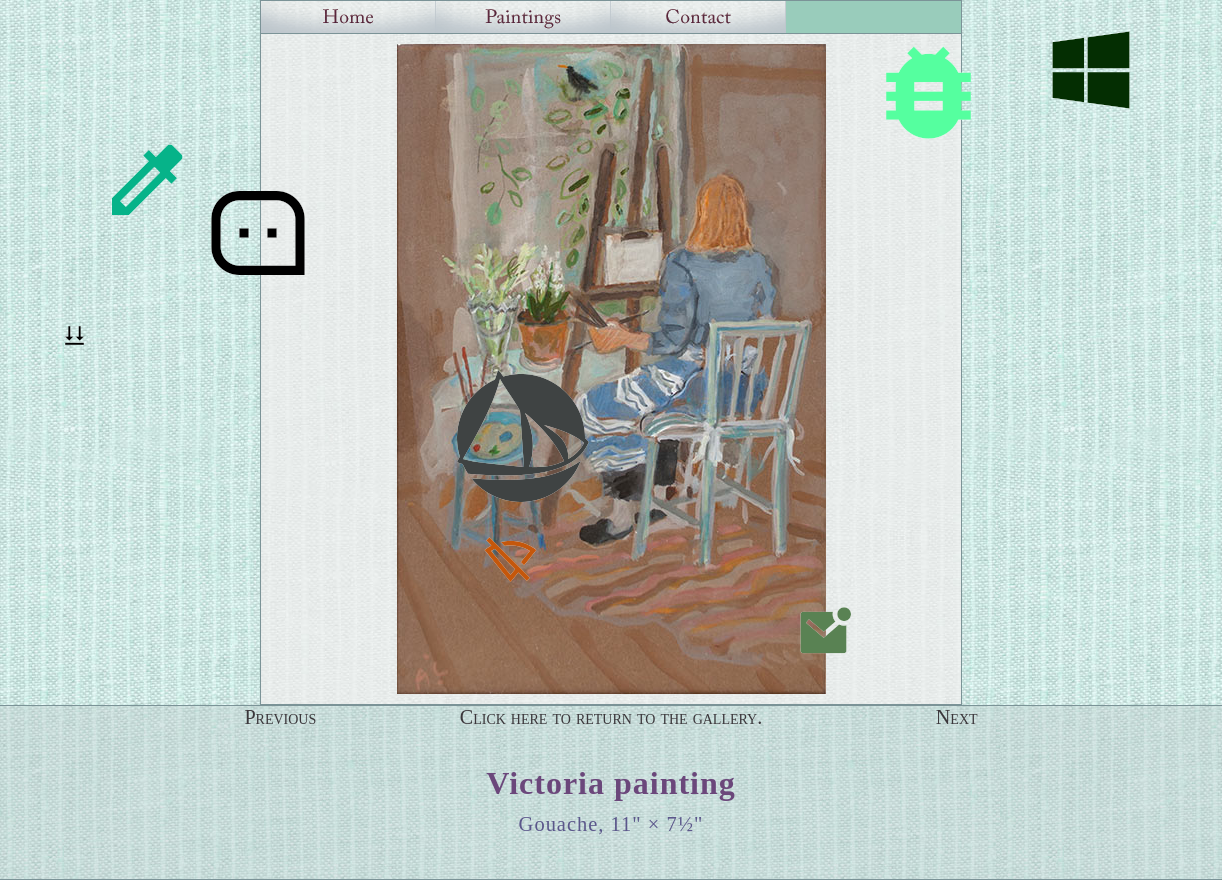  What do you see at coordinates (74, 335) in the screenshot?
I see `align selected elements to the bottom` at bounding box center [74, 335].